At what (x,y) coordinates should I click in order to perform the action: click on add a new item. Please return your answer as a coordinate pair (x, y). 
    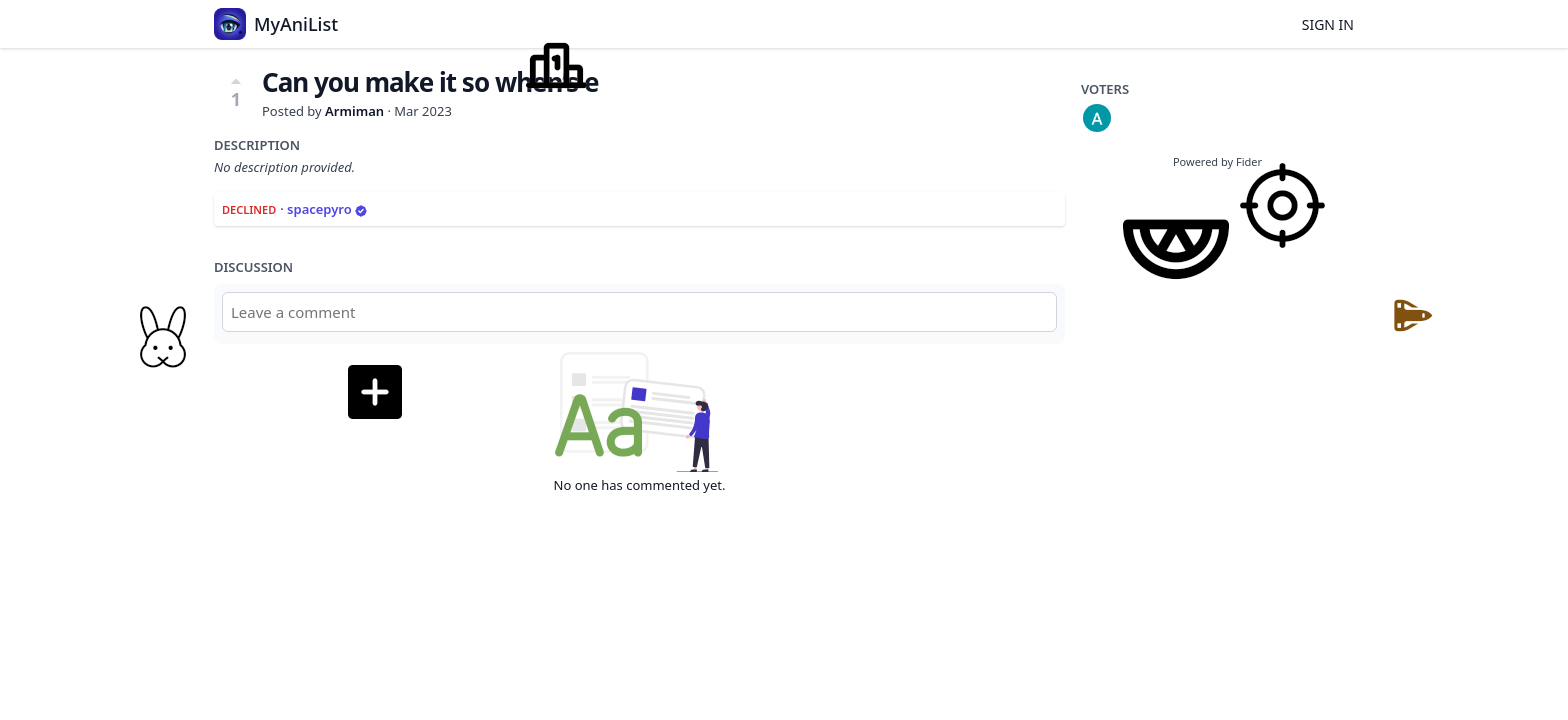
    Looking at the image, I should click on (375, 392).